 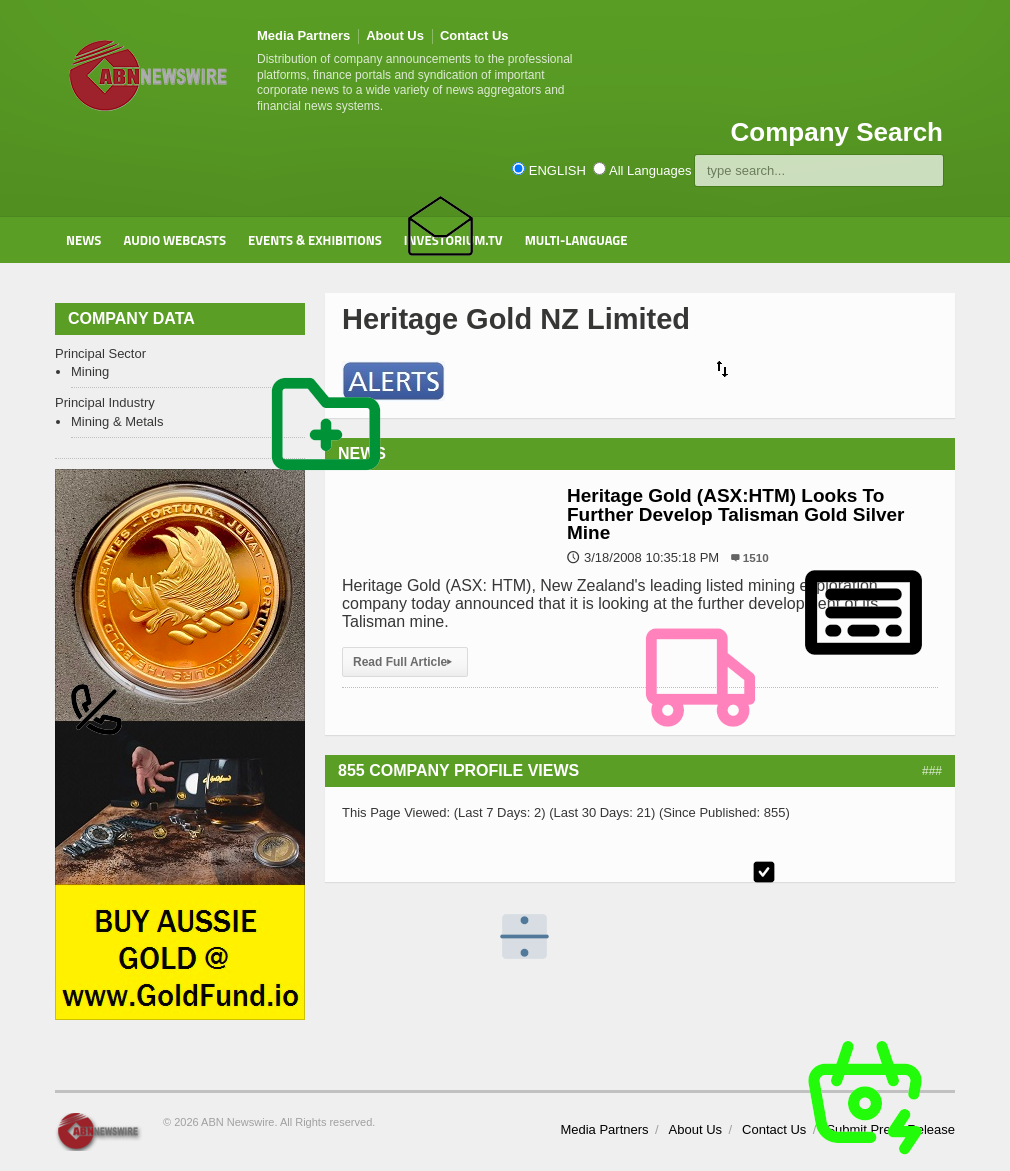 What do you see at coordinates (700, 677) in the screenshot?
I see `access vehicle or transportation options` at bounding box center [700, 677].